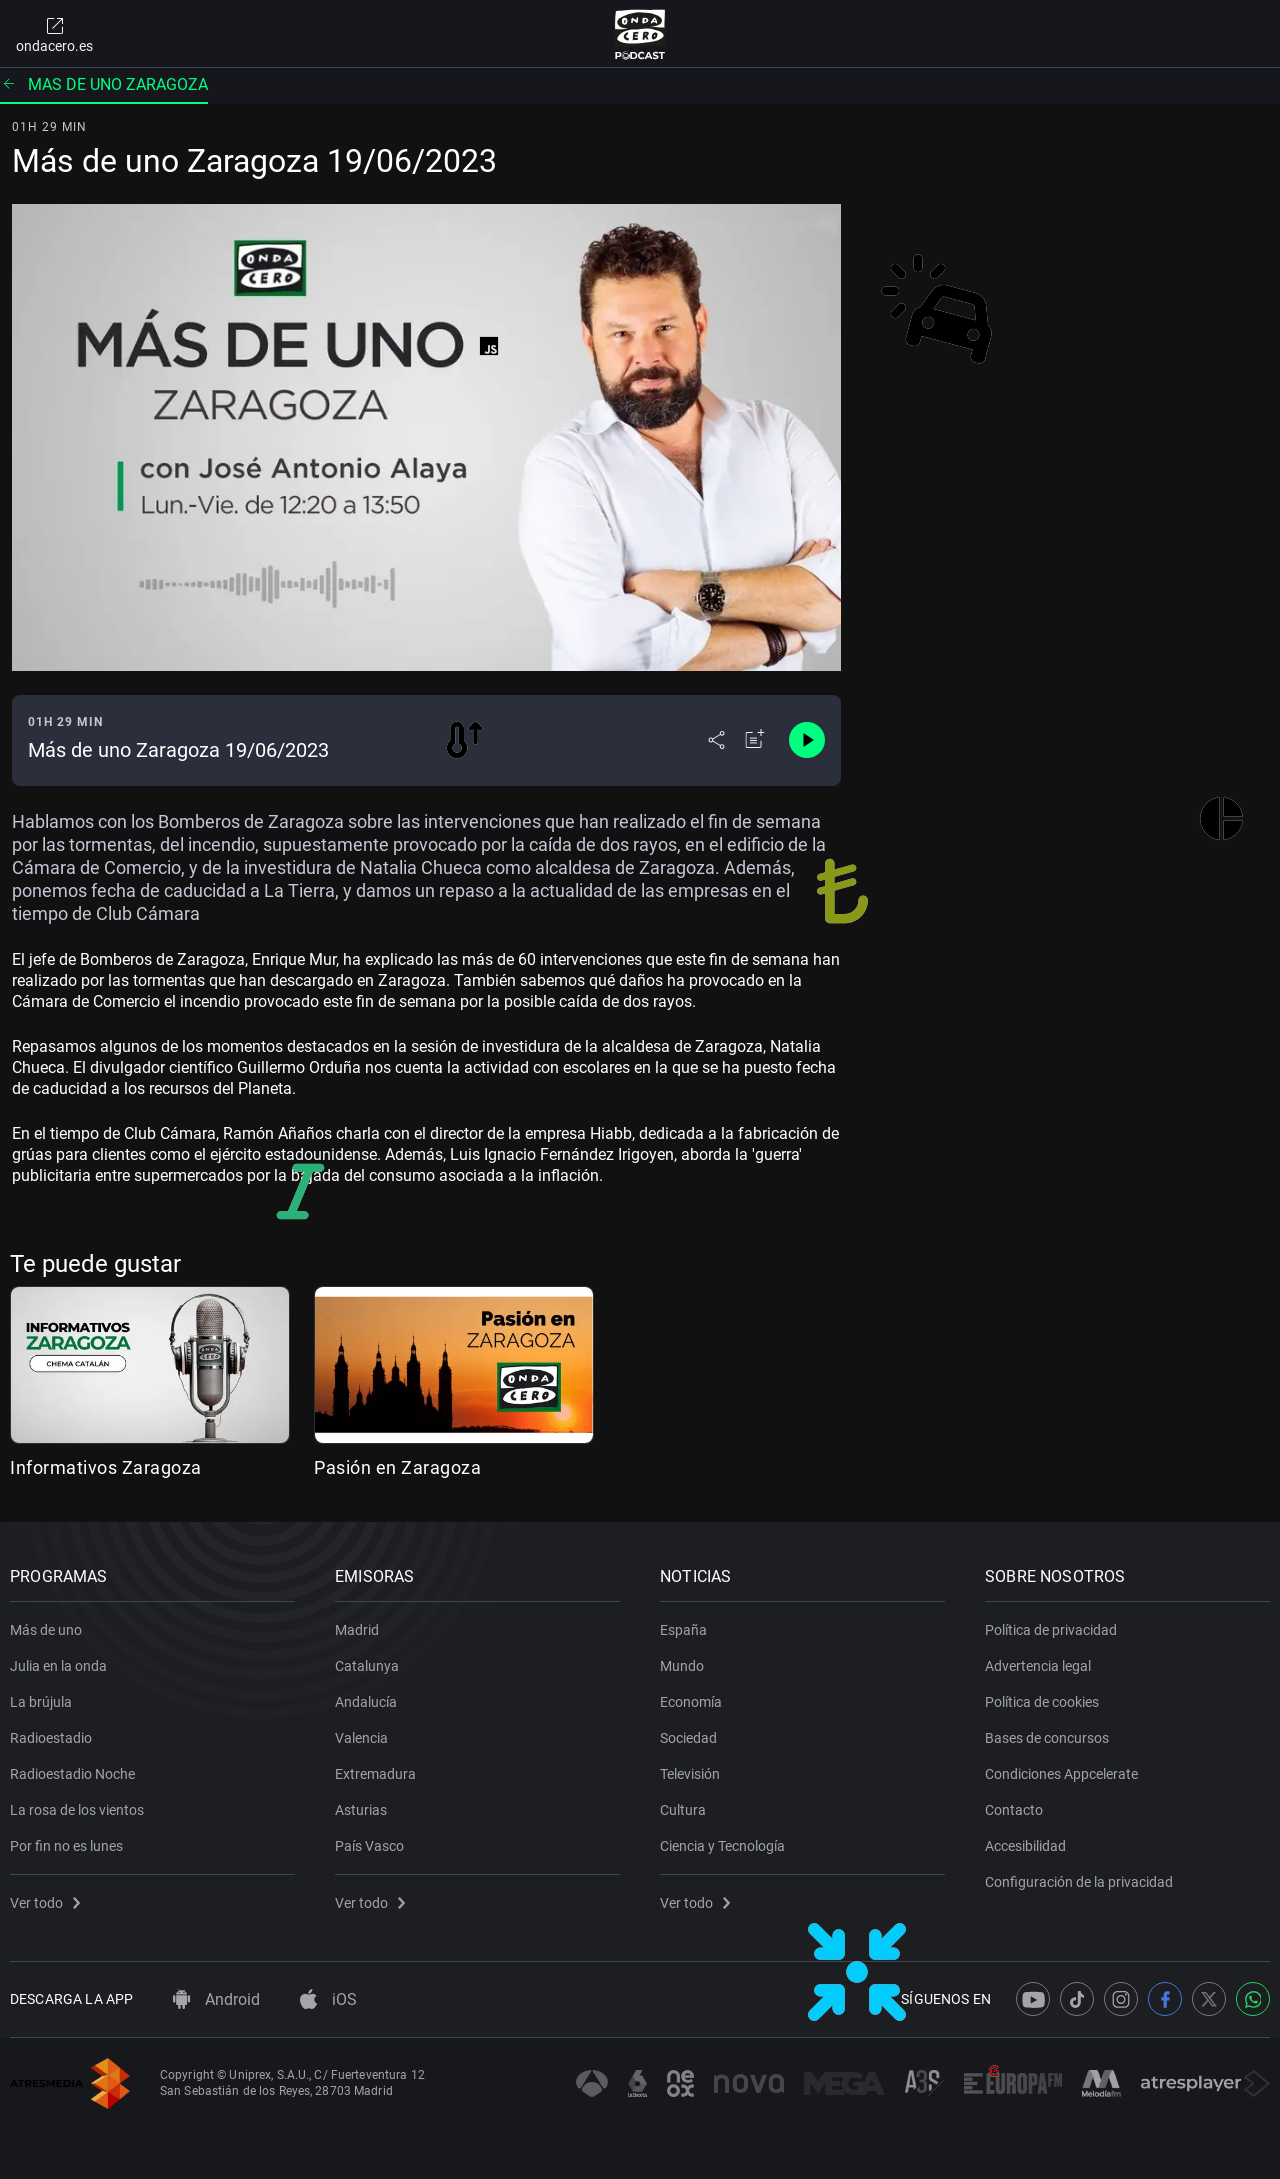 This screenshot has width=1280, height=2179. What do you see at coordinates (300, 1191) in the screenshot?
I see `apply italic formatting to selected text` at bounding box center [300, 1191].